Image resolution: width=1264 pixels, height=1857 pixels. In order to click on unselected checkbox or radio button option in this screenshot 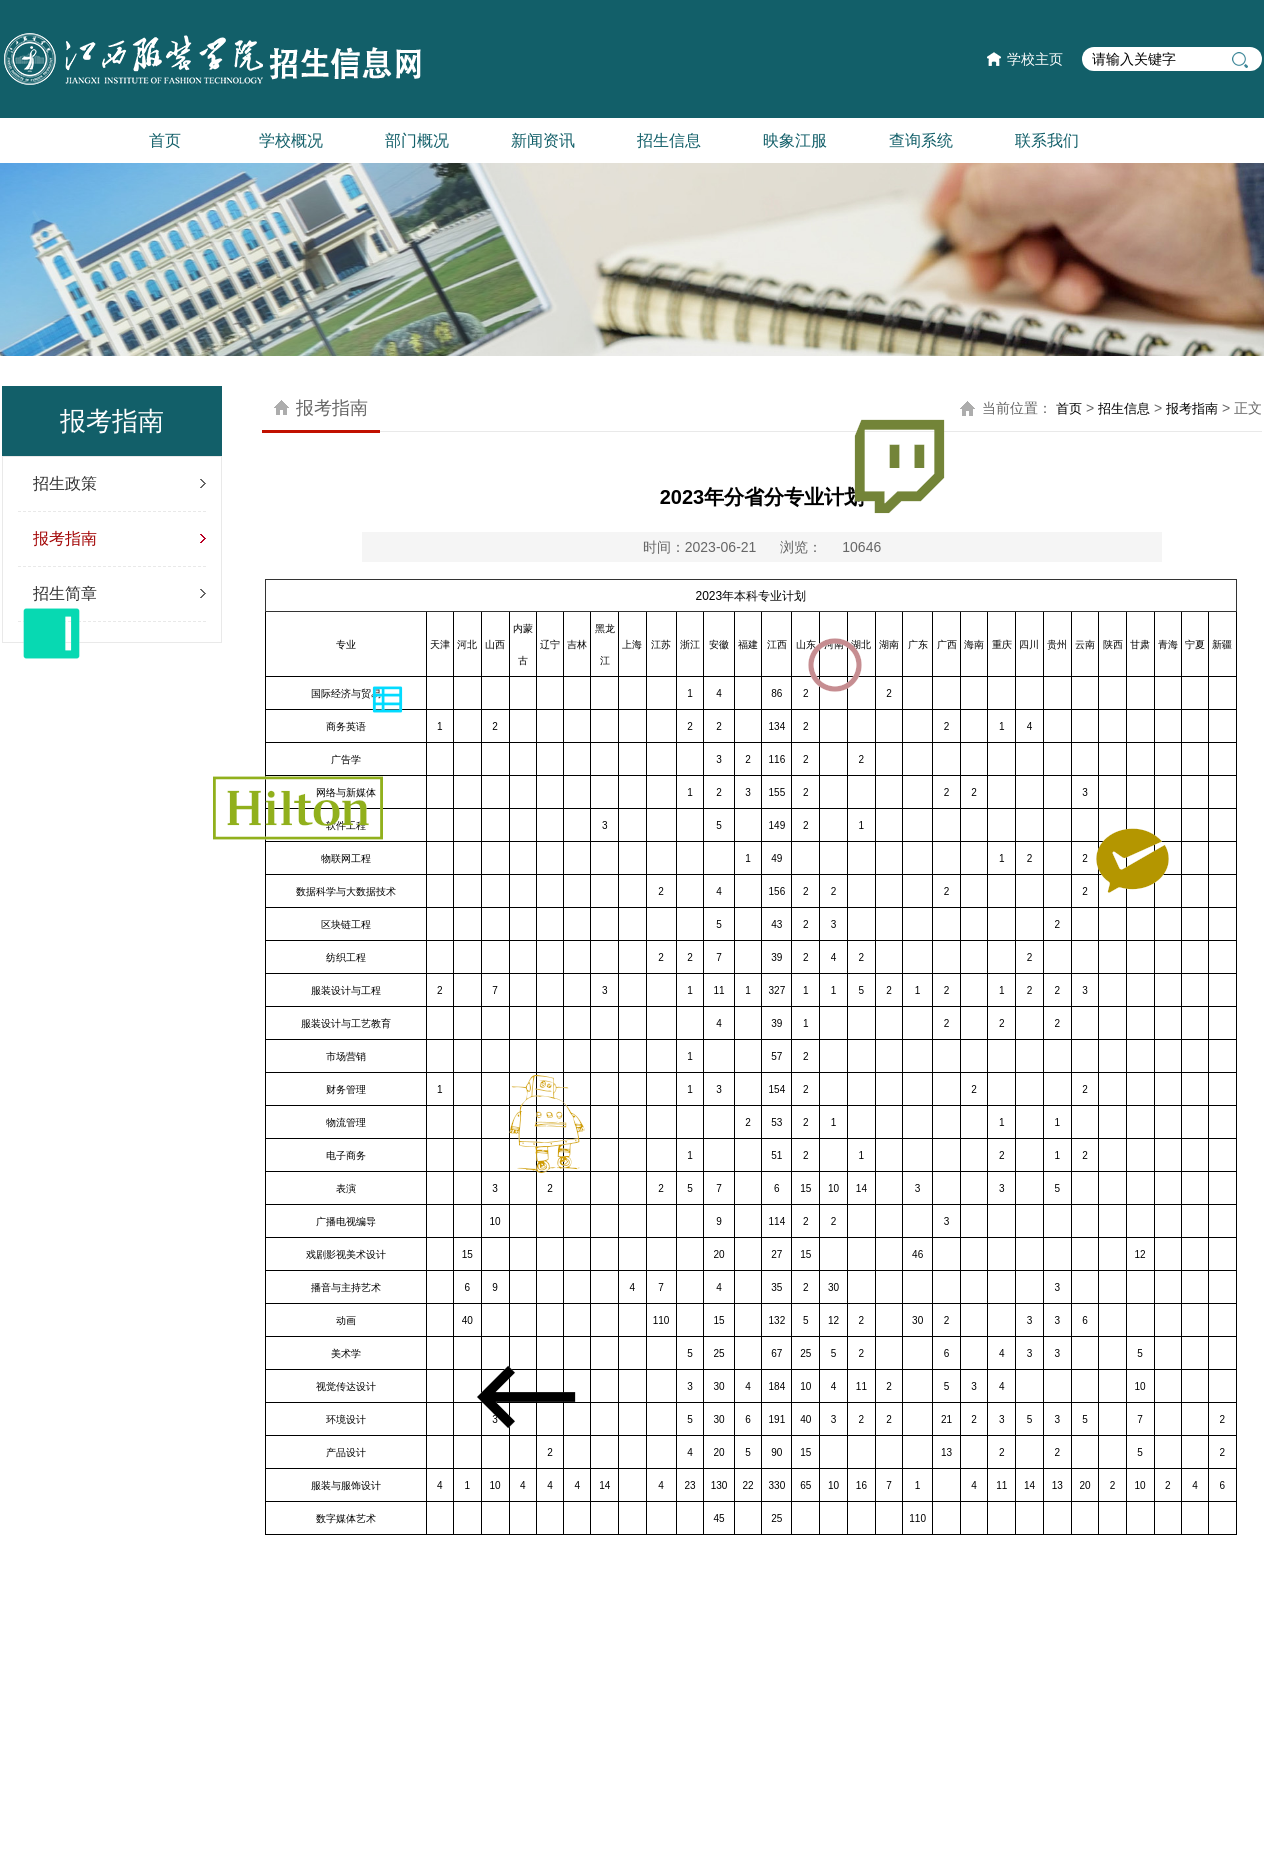, I will do `click(835, 665)`.